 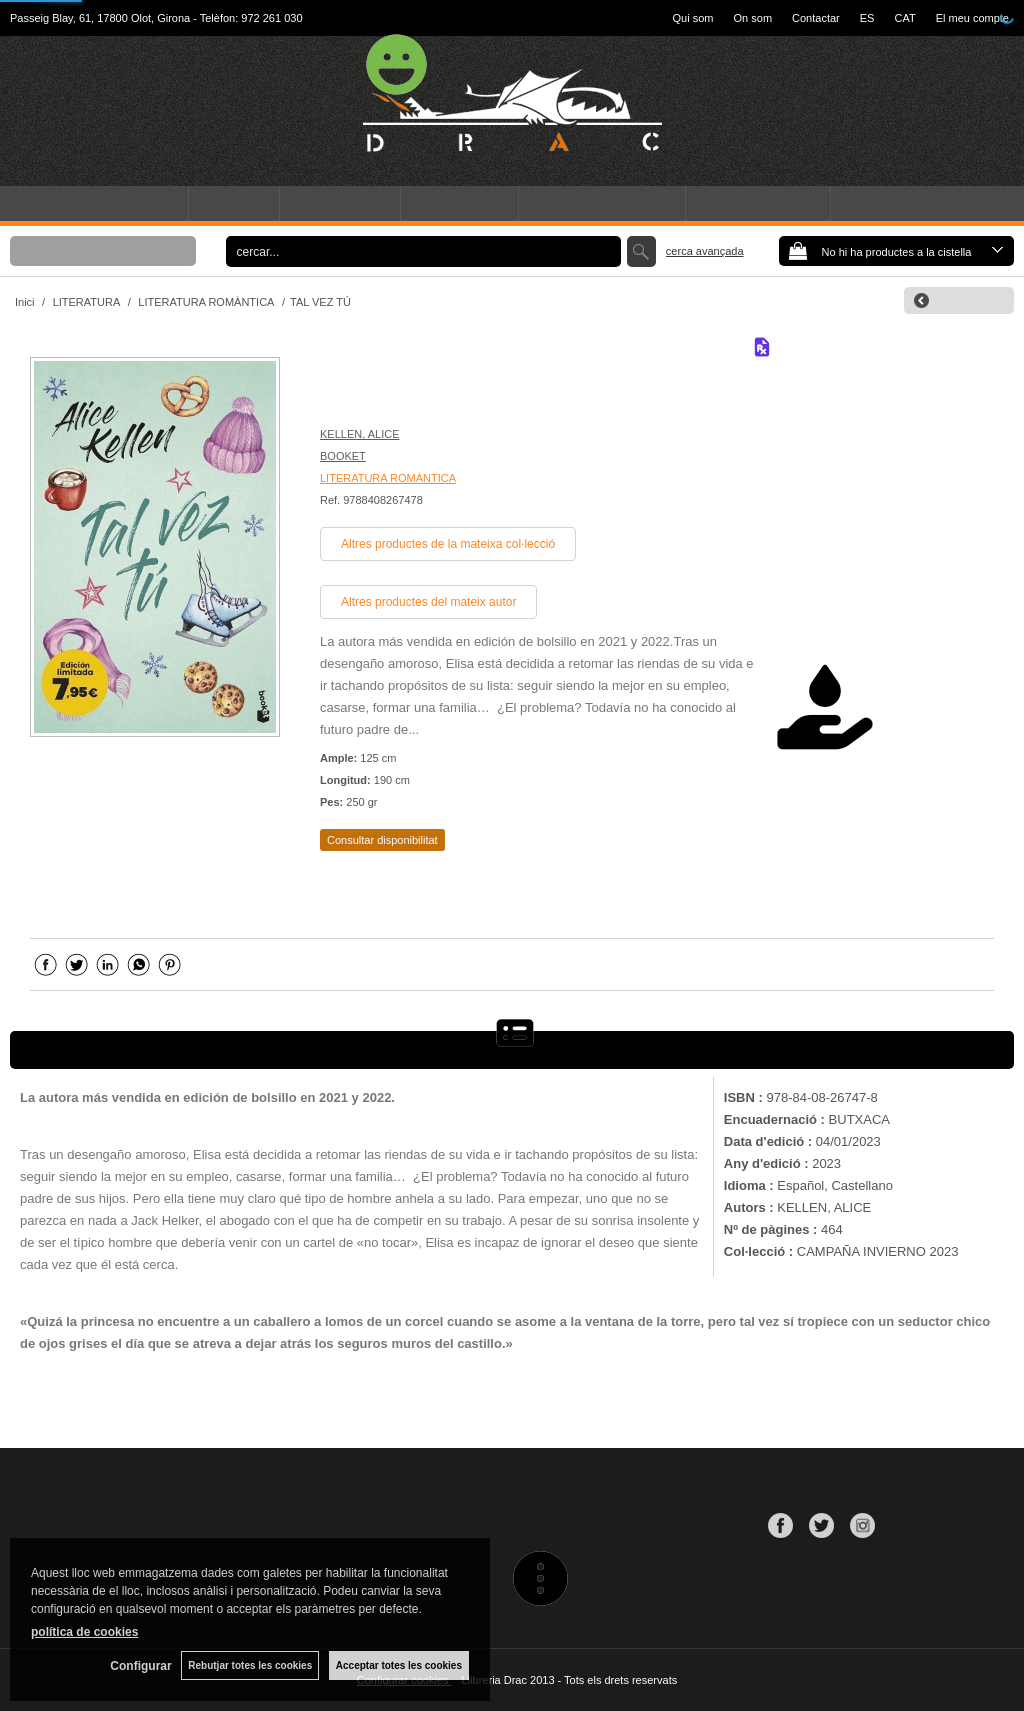 I want to click on view list details or summary, so click(x=515, y=1033).